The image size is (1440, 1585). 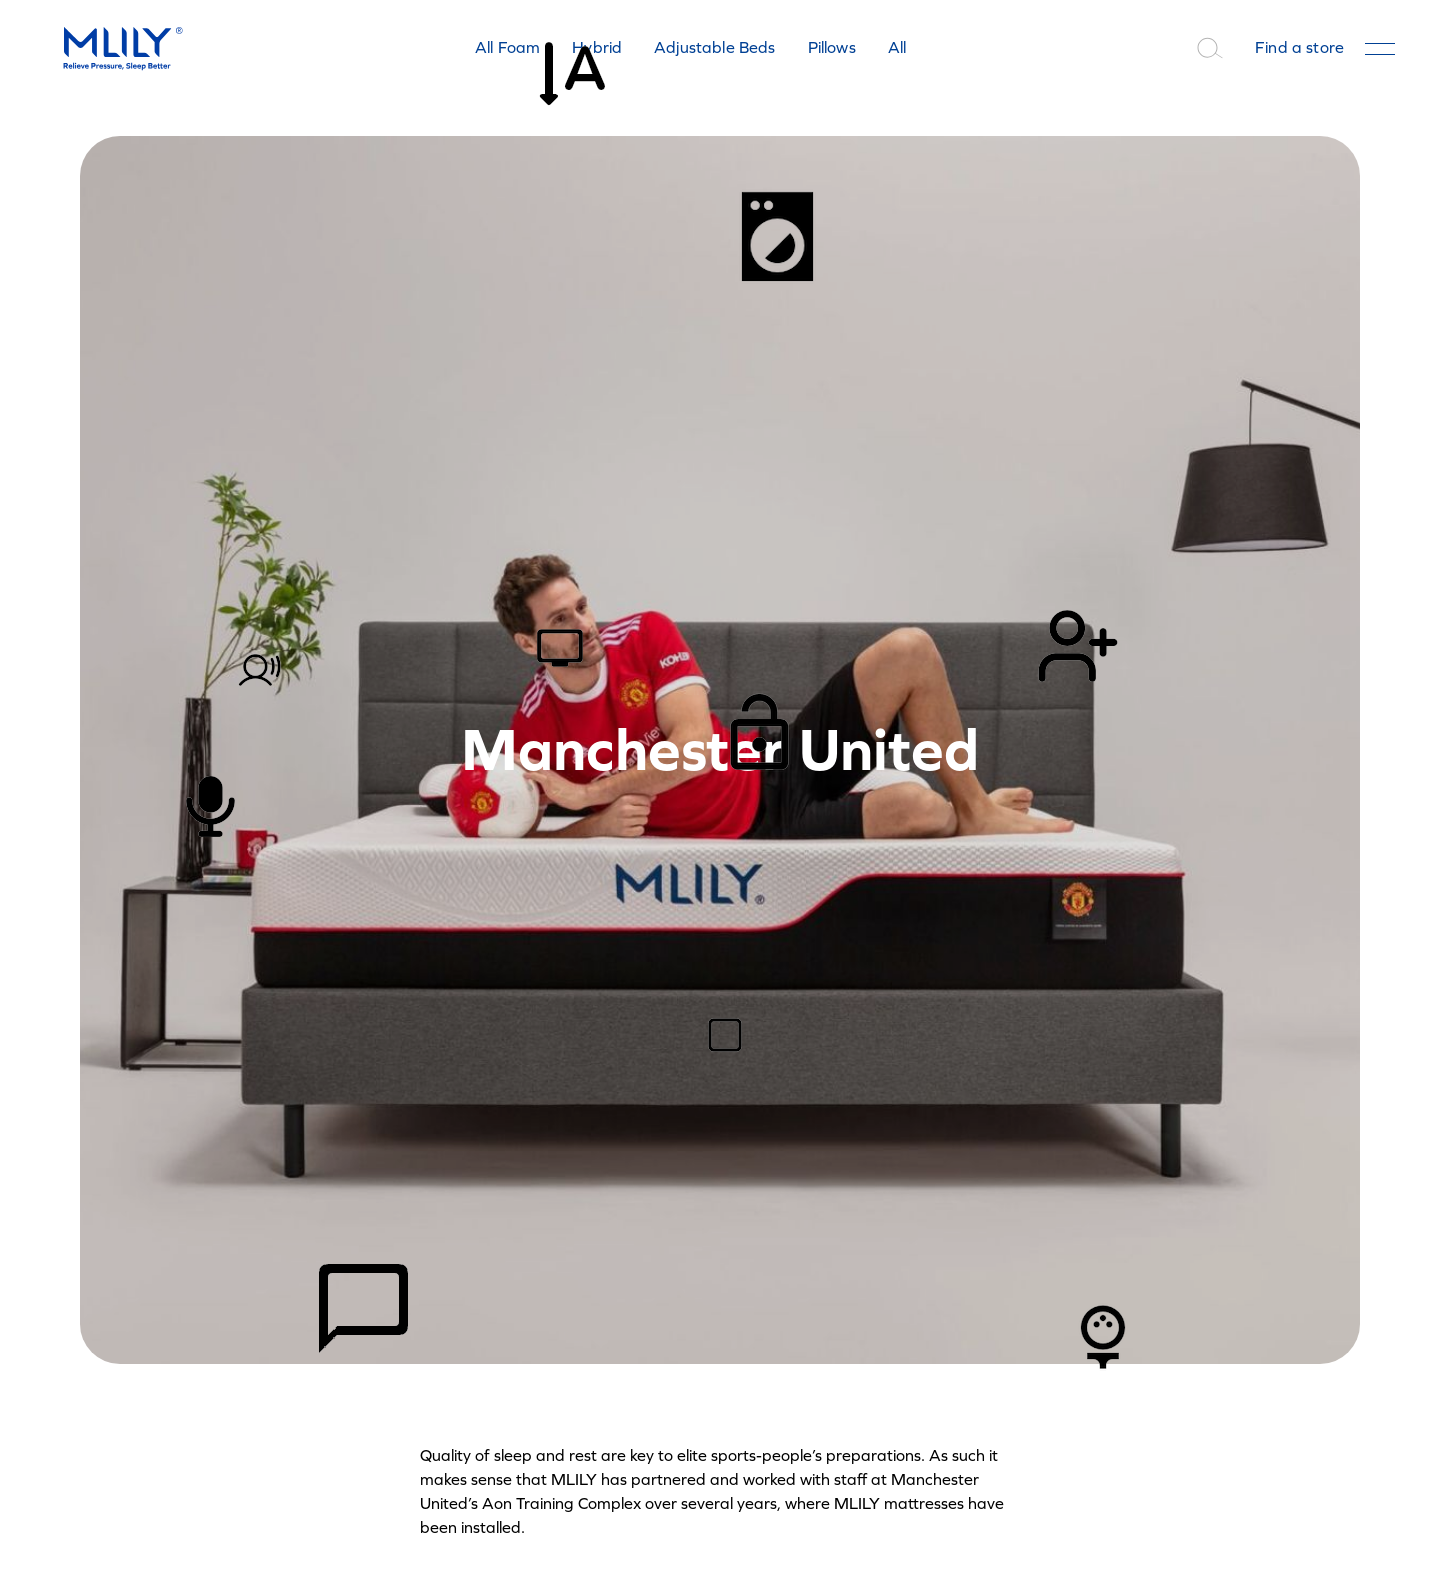 I want to click on find nearby laundromats or laundry services, so click(x=777, y=236).